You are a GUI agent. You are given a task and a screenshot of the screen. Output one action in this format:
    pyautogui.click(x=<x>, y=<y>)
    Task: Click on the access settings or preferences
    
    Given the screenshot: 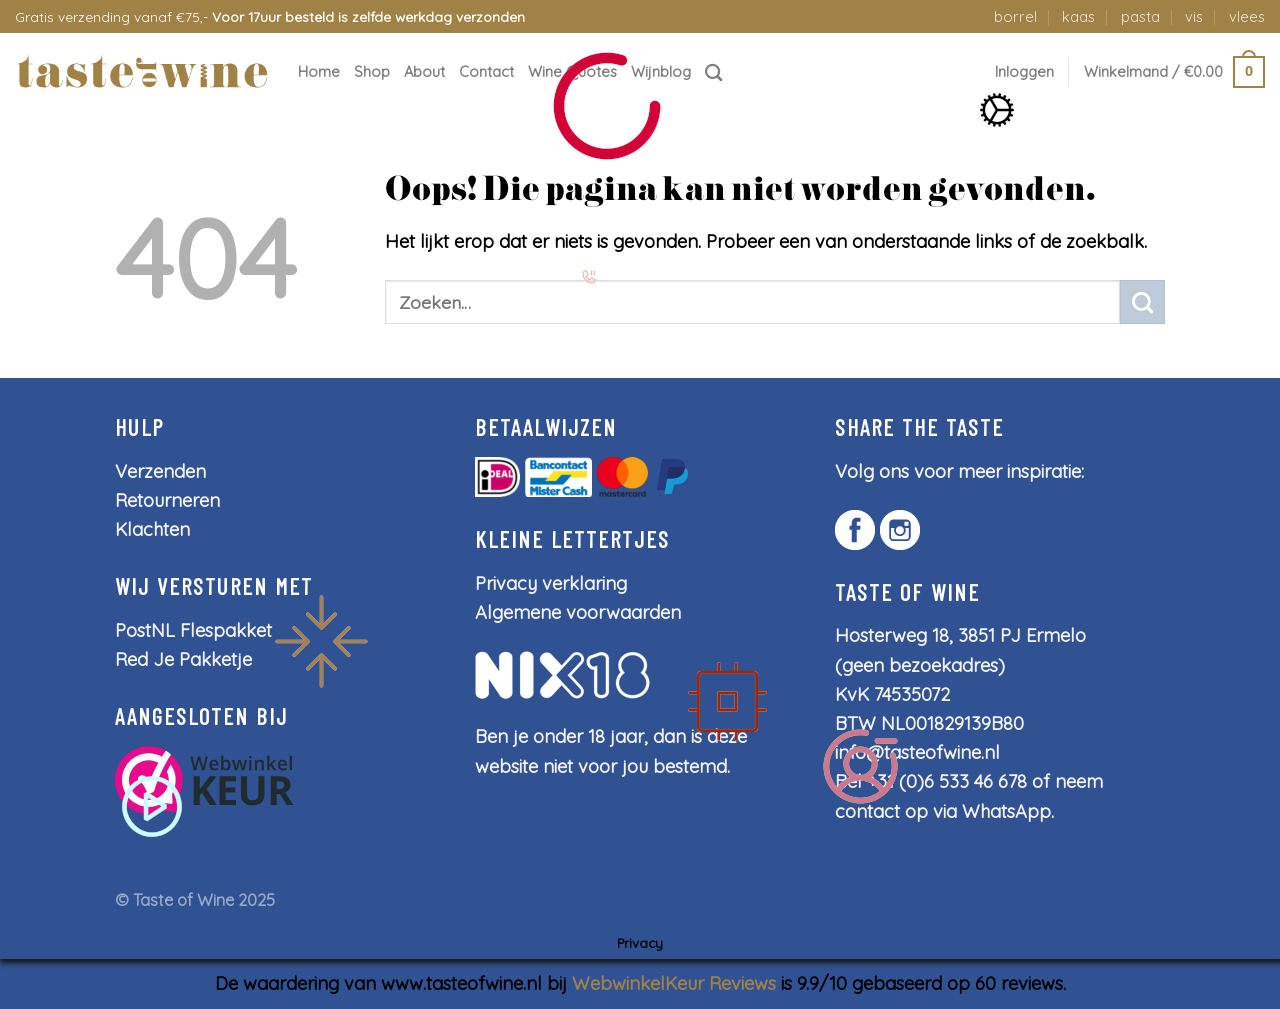 What is the action you would take?
    pyautogui.click(x=997, y=110)
    